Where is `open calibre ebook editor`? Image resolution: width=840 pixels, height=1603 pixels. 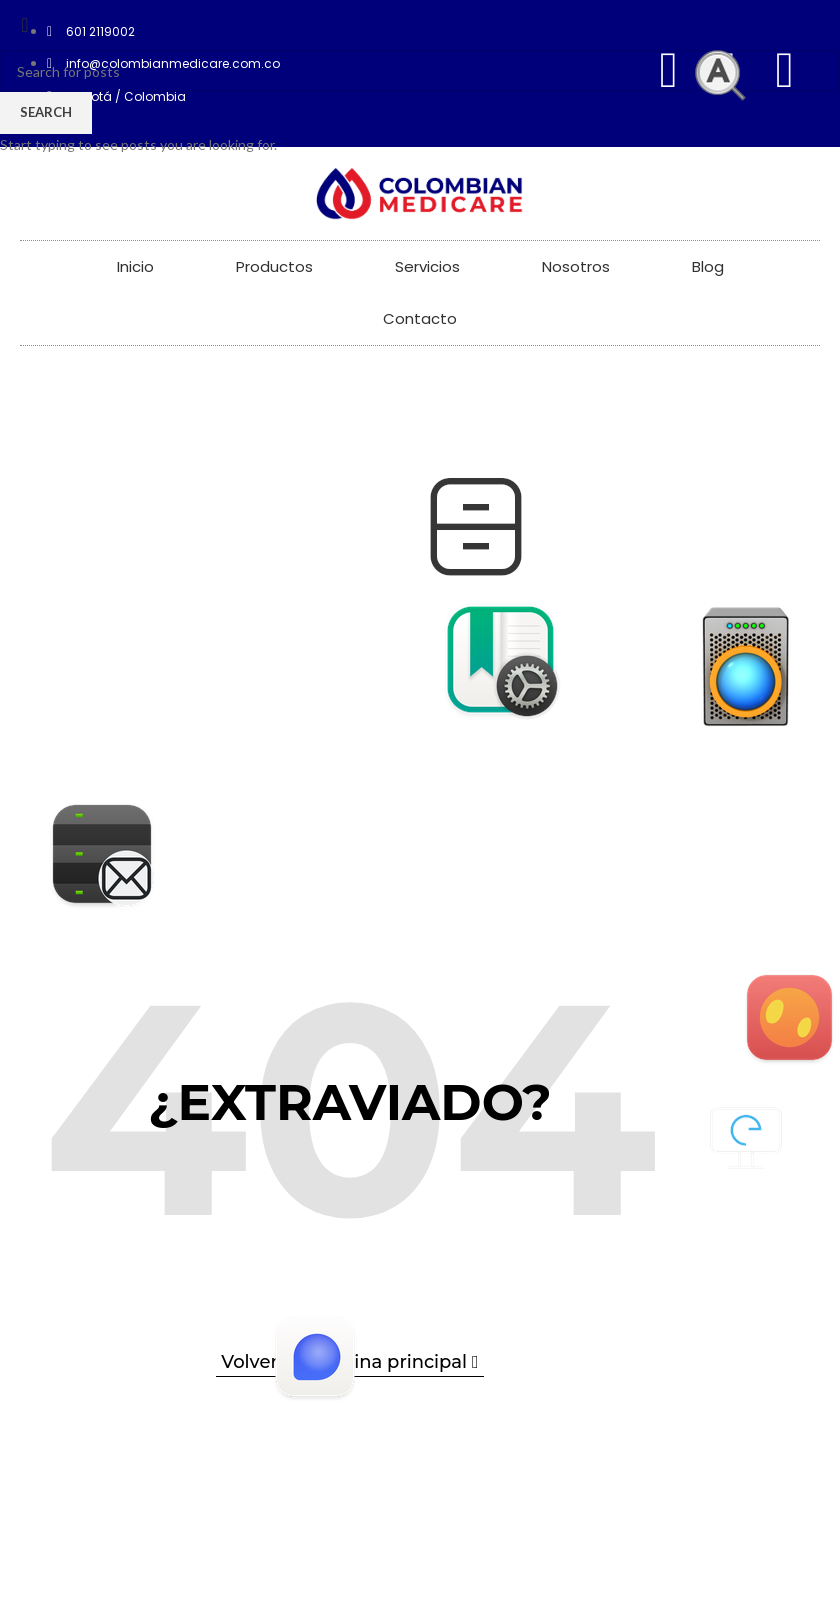
open calibre ebook editor is located at coordinates (500, 659).